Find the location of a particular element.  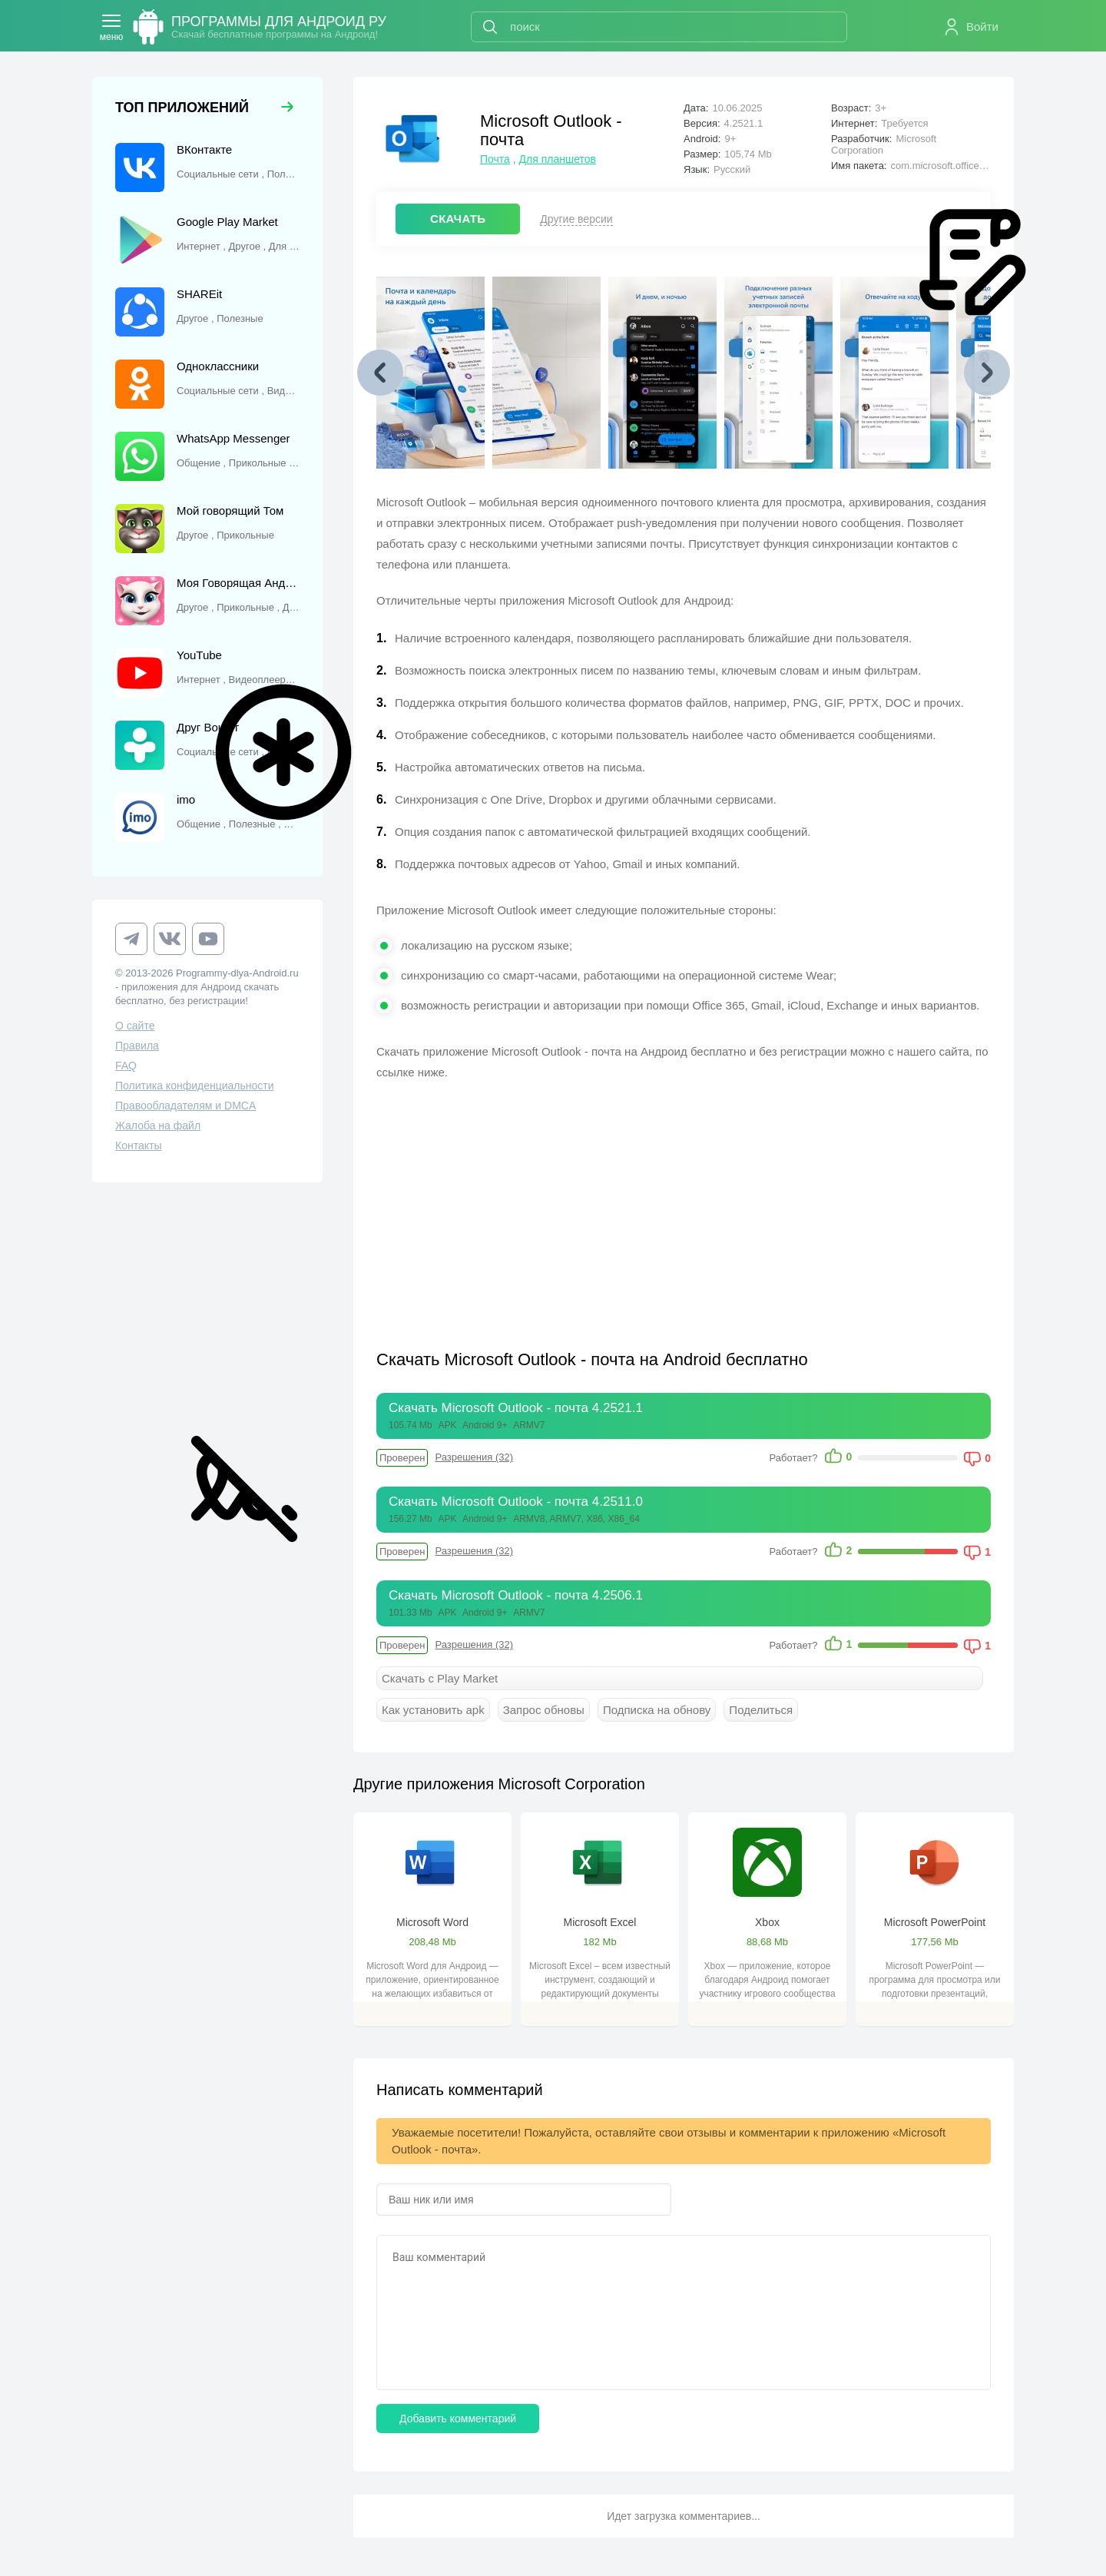

view or manage contracts is located at coordinates (970, 260).